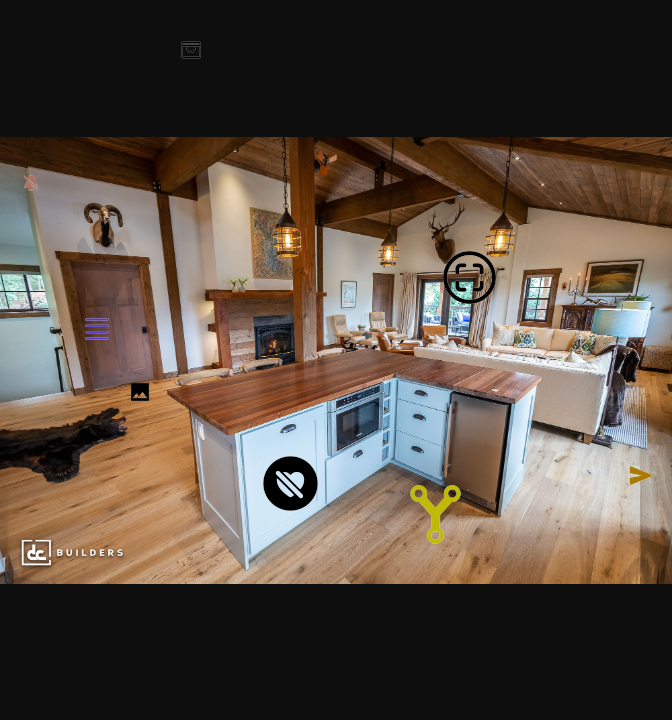  What do you see at coordinates (435, 514) in the screenshot?
I see `view repository branch network` at bounding box center [435, 514].